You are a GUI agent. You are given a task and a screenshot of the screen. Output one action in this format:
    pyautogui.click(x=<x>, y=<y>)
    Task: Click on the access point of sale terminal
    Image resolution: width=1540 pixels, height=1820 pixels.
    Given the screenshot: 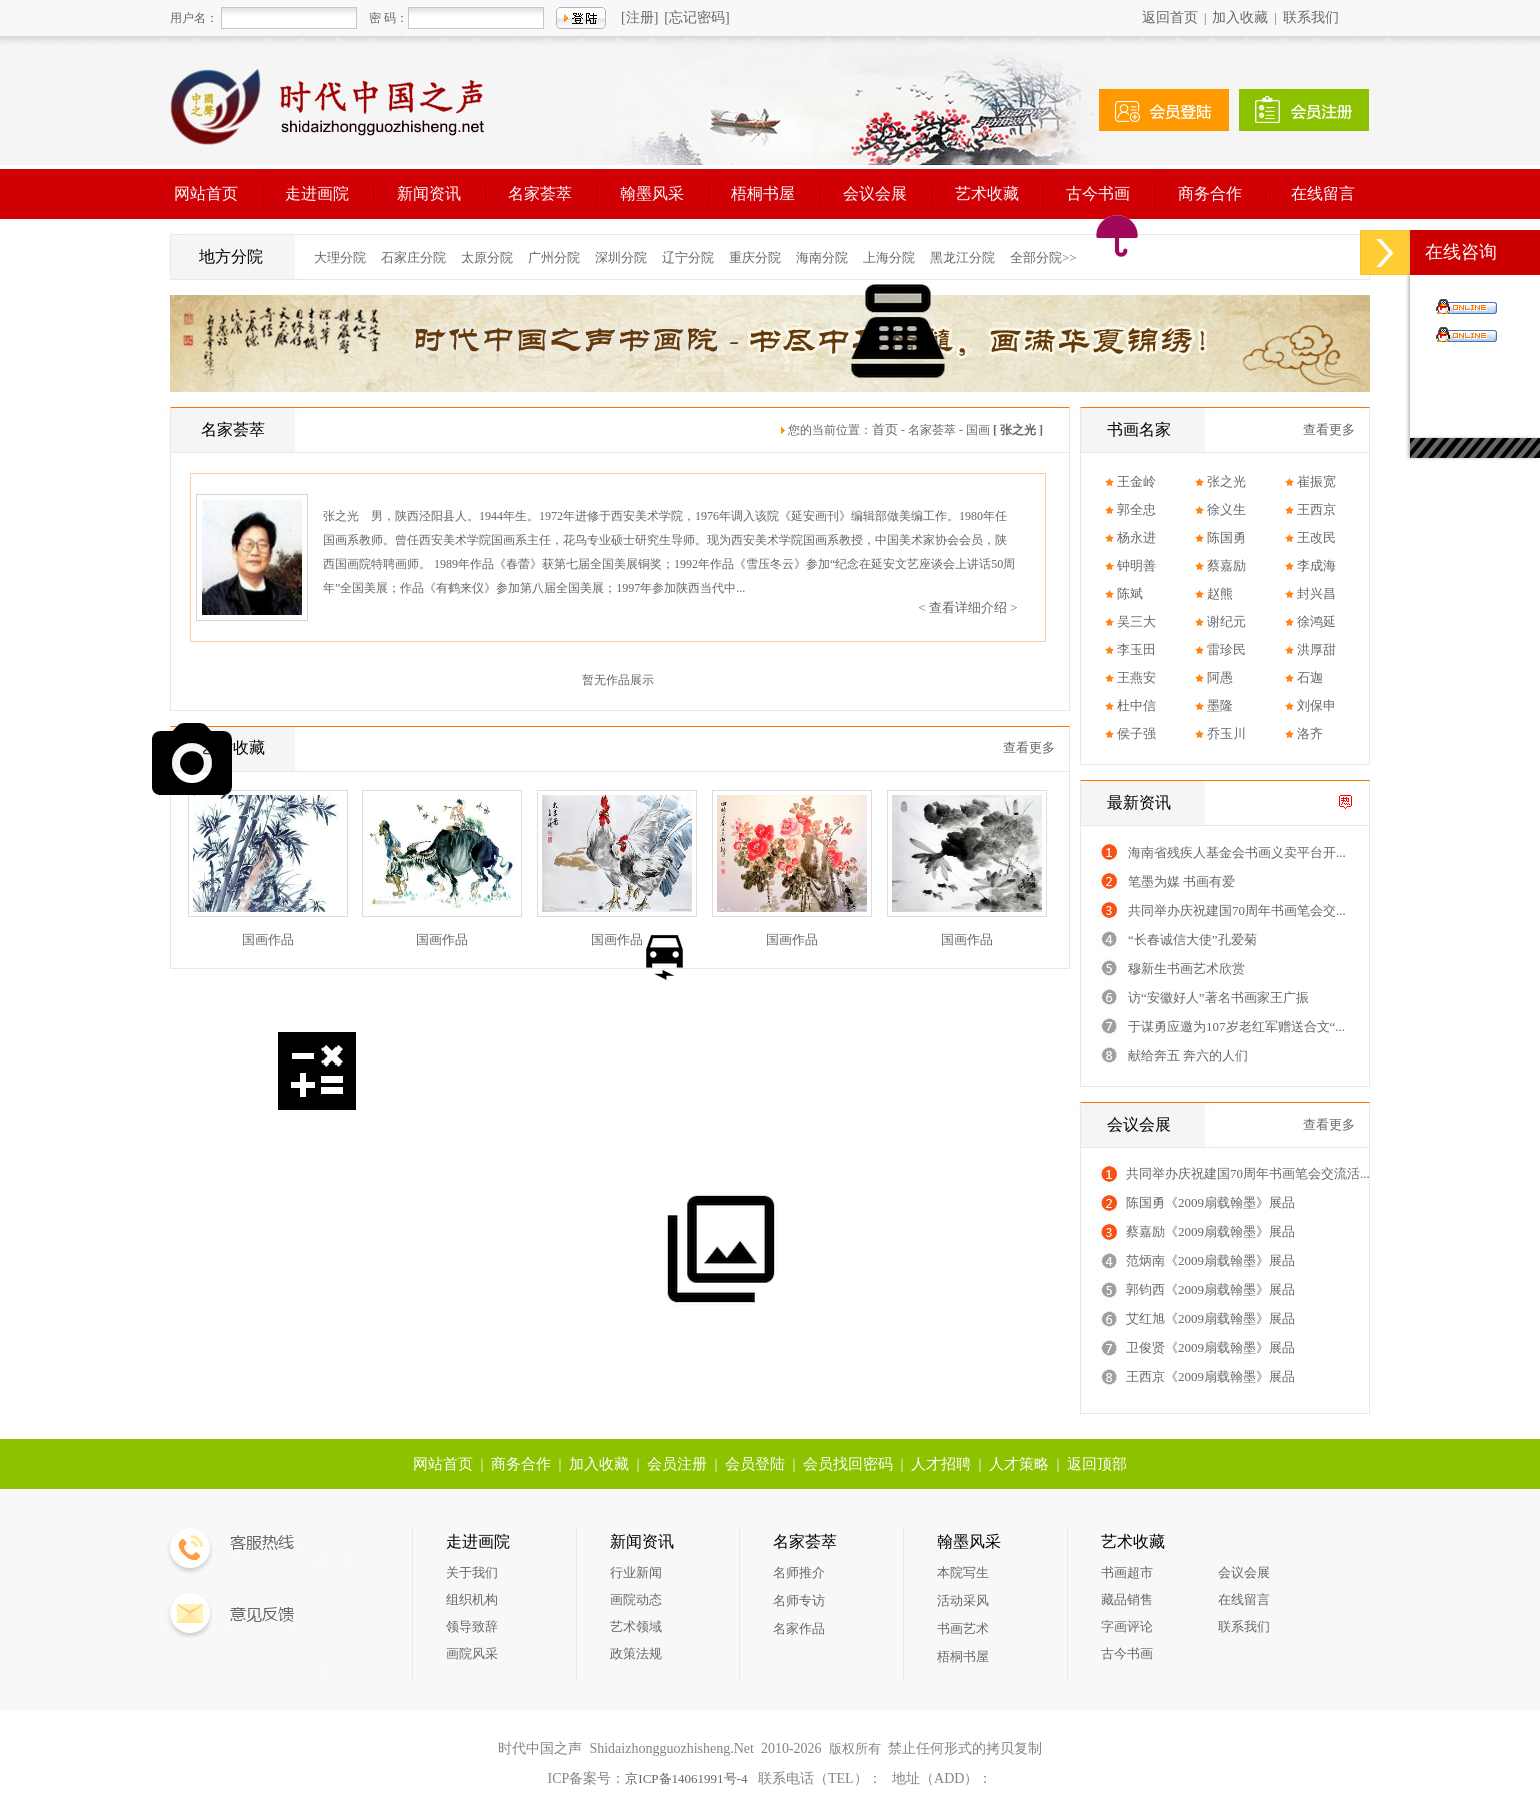 What is the action you would take?
    pyautogui.click(x=898, y=331)
    